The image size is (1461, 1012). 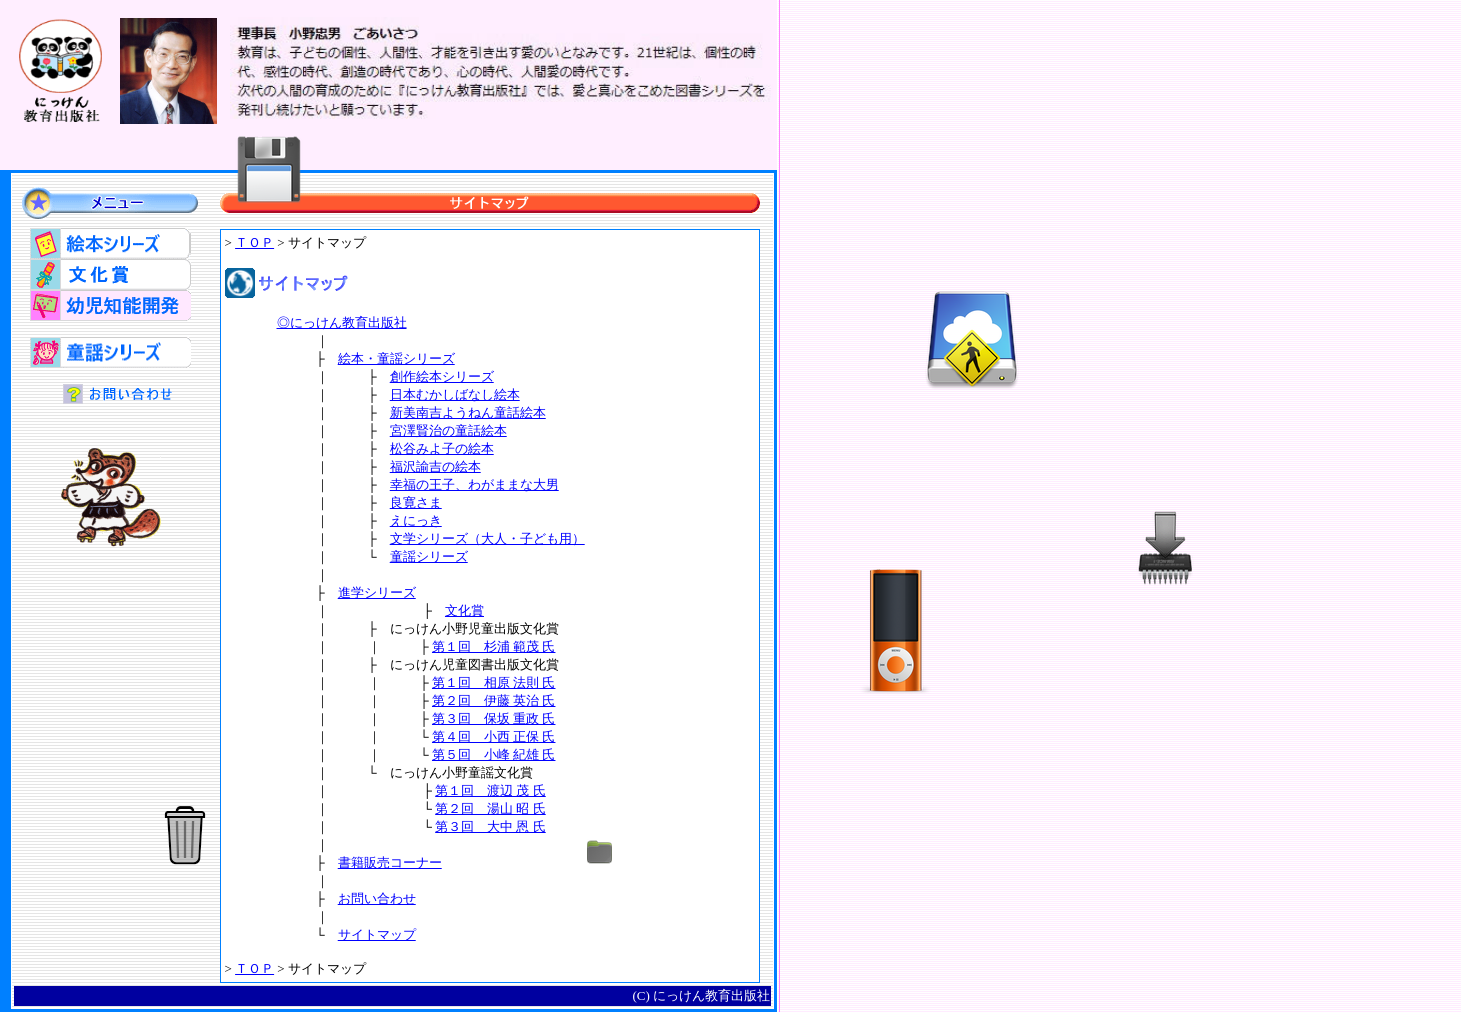 What do you see at coordinates (1165, 548) in the screenshot?
I see `update firmware on connected accessories` at bounding box center [1165, 548].